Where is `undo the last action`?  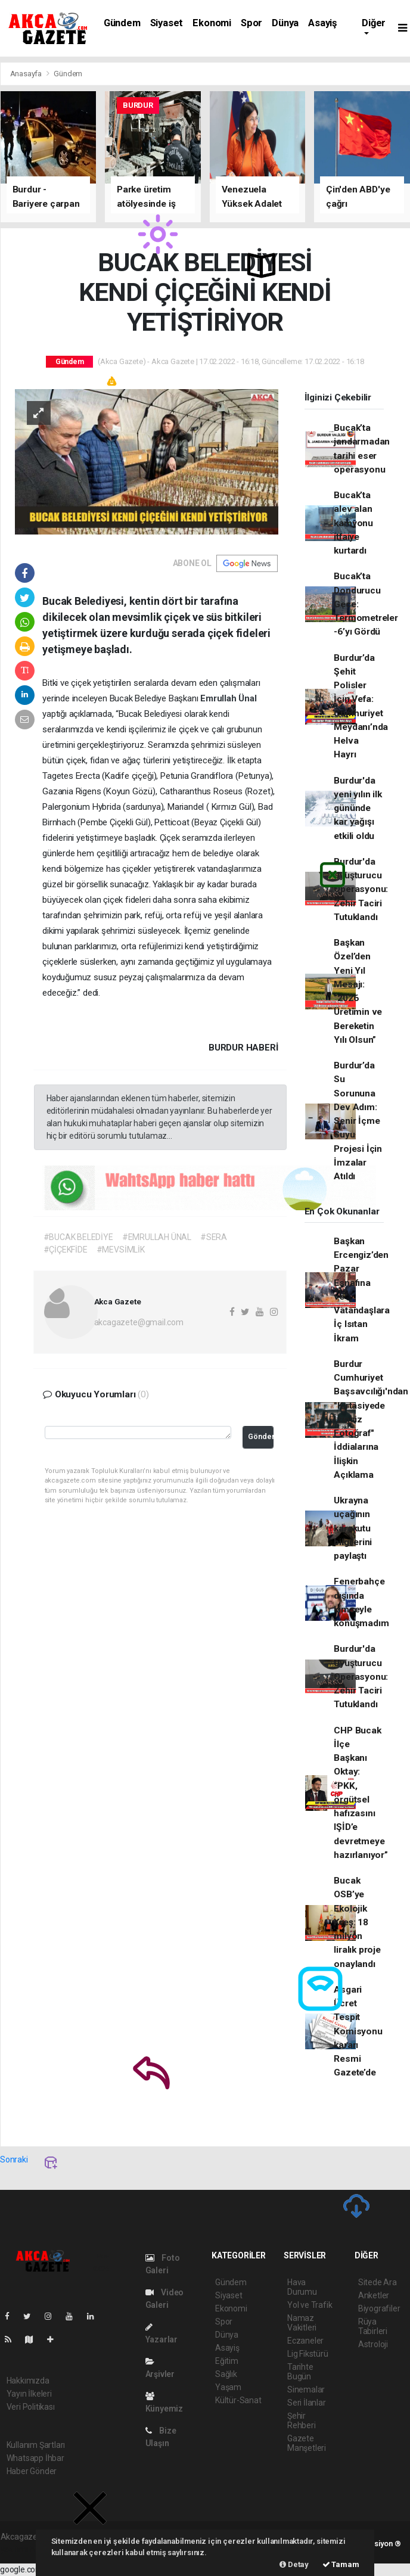
undo the last action is located at coordinates (151, 2072).